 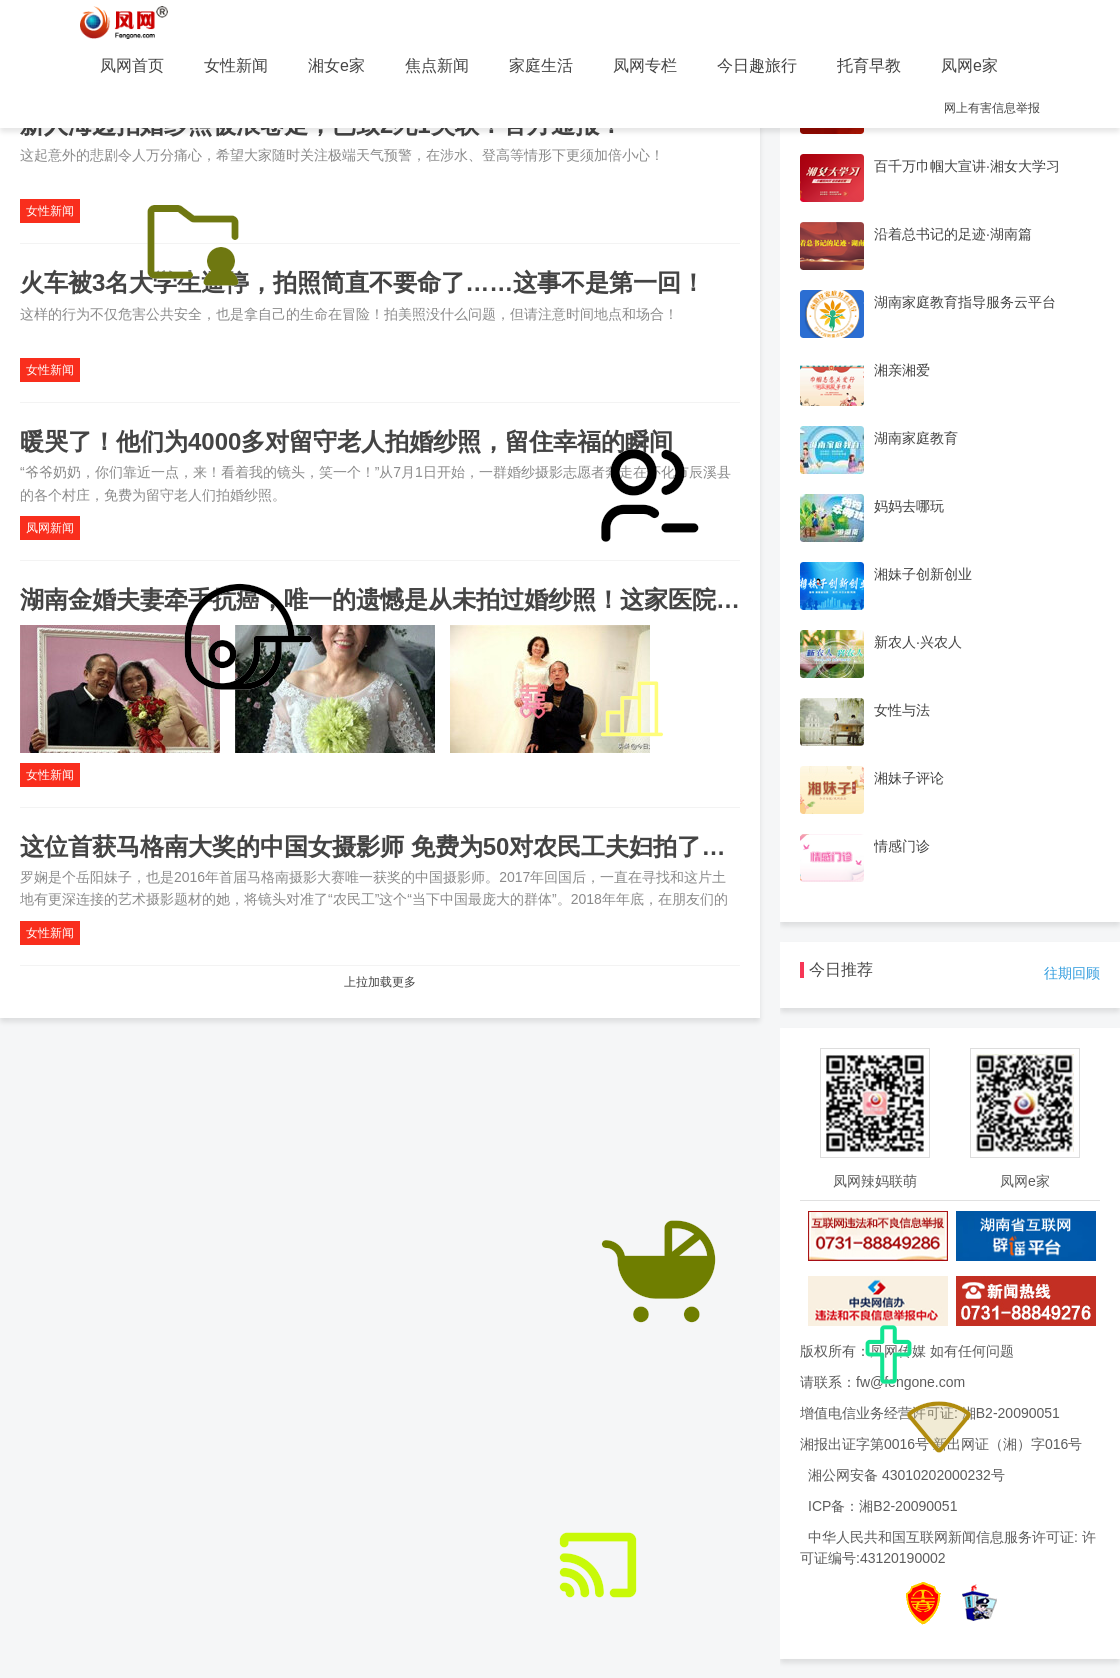 I want to click on access user profile folder, so click(x=193, y=240).